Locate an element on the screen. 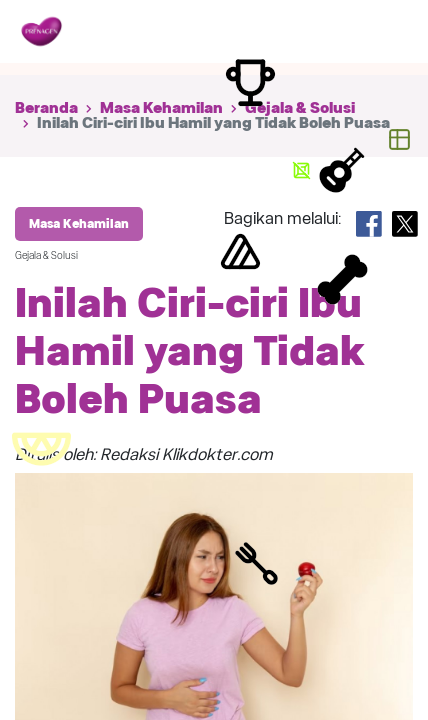 The width and height of the screenshot is (428, 720). access pet-related features or settings is located at coordinates (342, 279).